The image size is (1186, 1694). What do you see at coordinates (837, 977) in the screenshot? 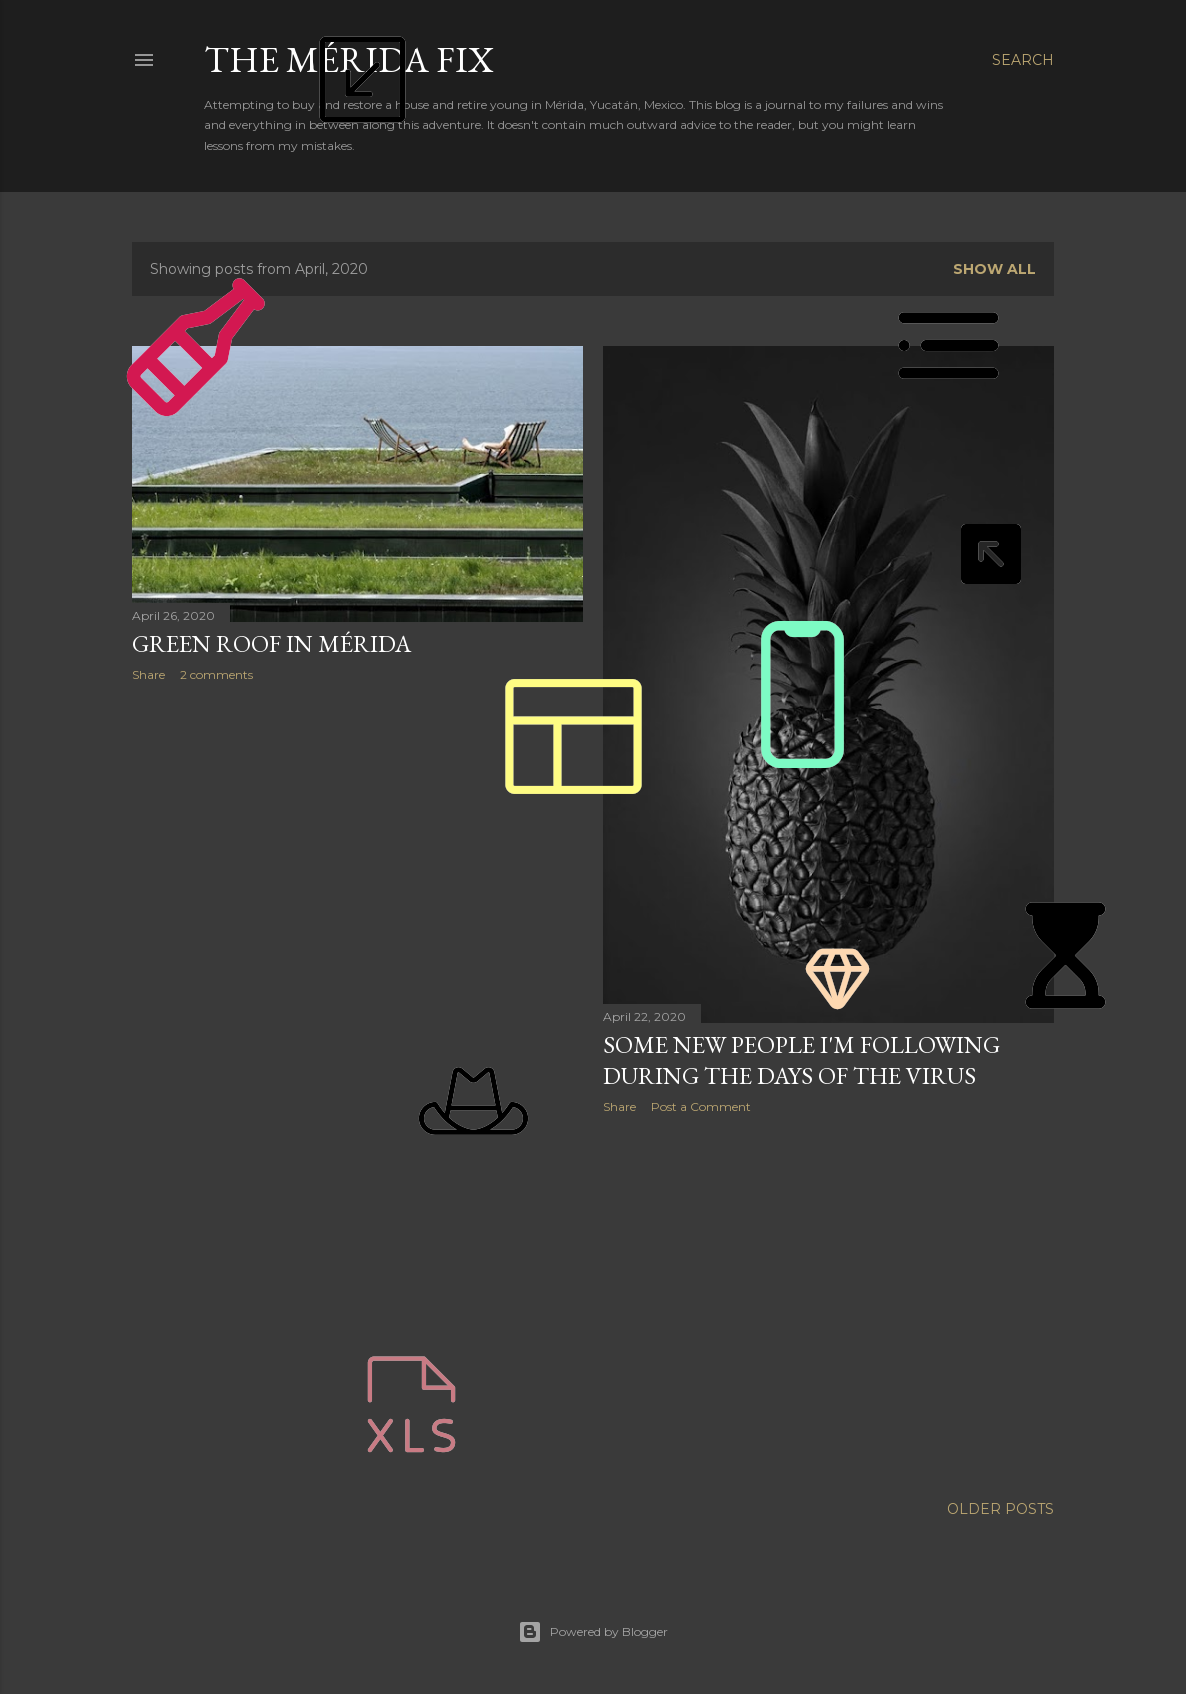
I see `indicates premium or pro membership status` at bounding box center [837, 977].